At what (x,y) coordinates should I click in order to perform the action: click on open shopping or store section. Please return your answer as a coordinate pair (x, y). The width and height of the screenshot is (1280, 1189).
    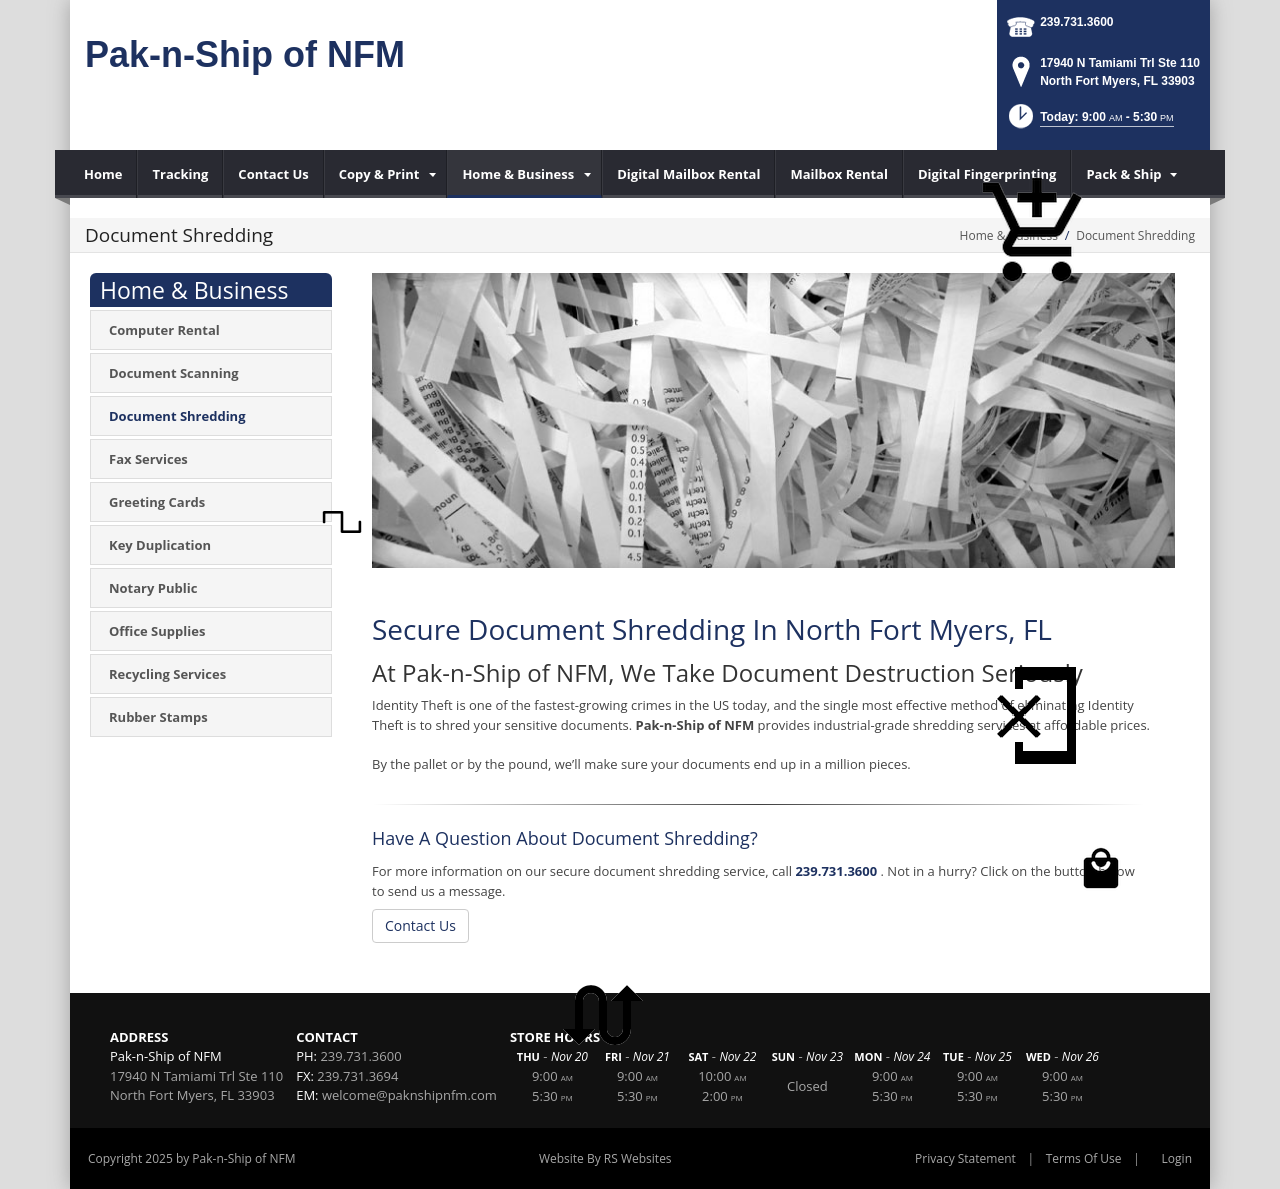
    Looking at the image, I should click on (1101, 869).